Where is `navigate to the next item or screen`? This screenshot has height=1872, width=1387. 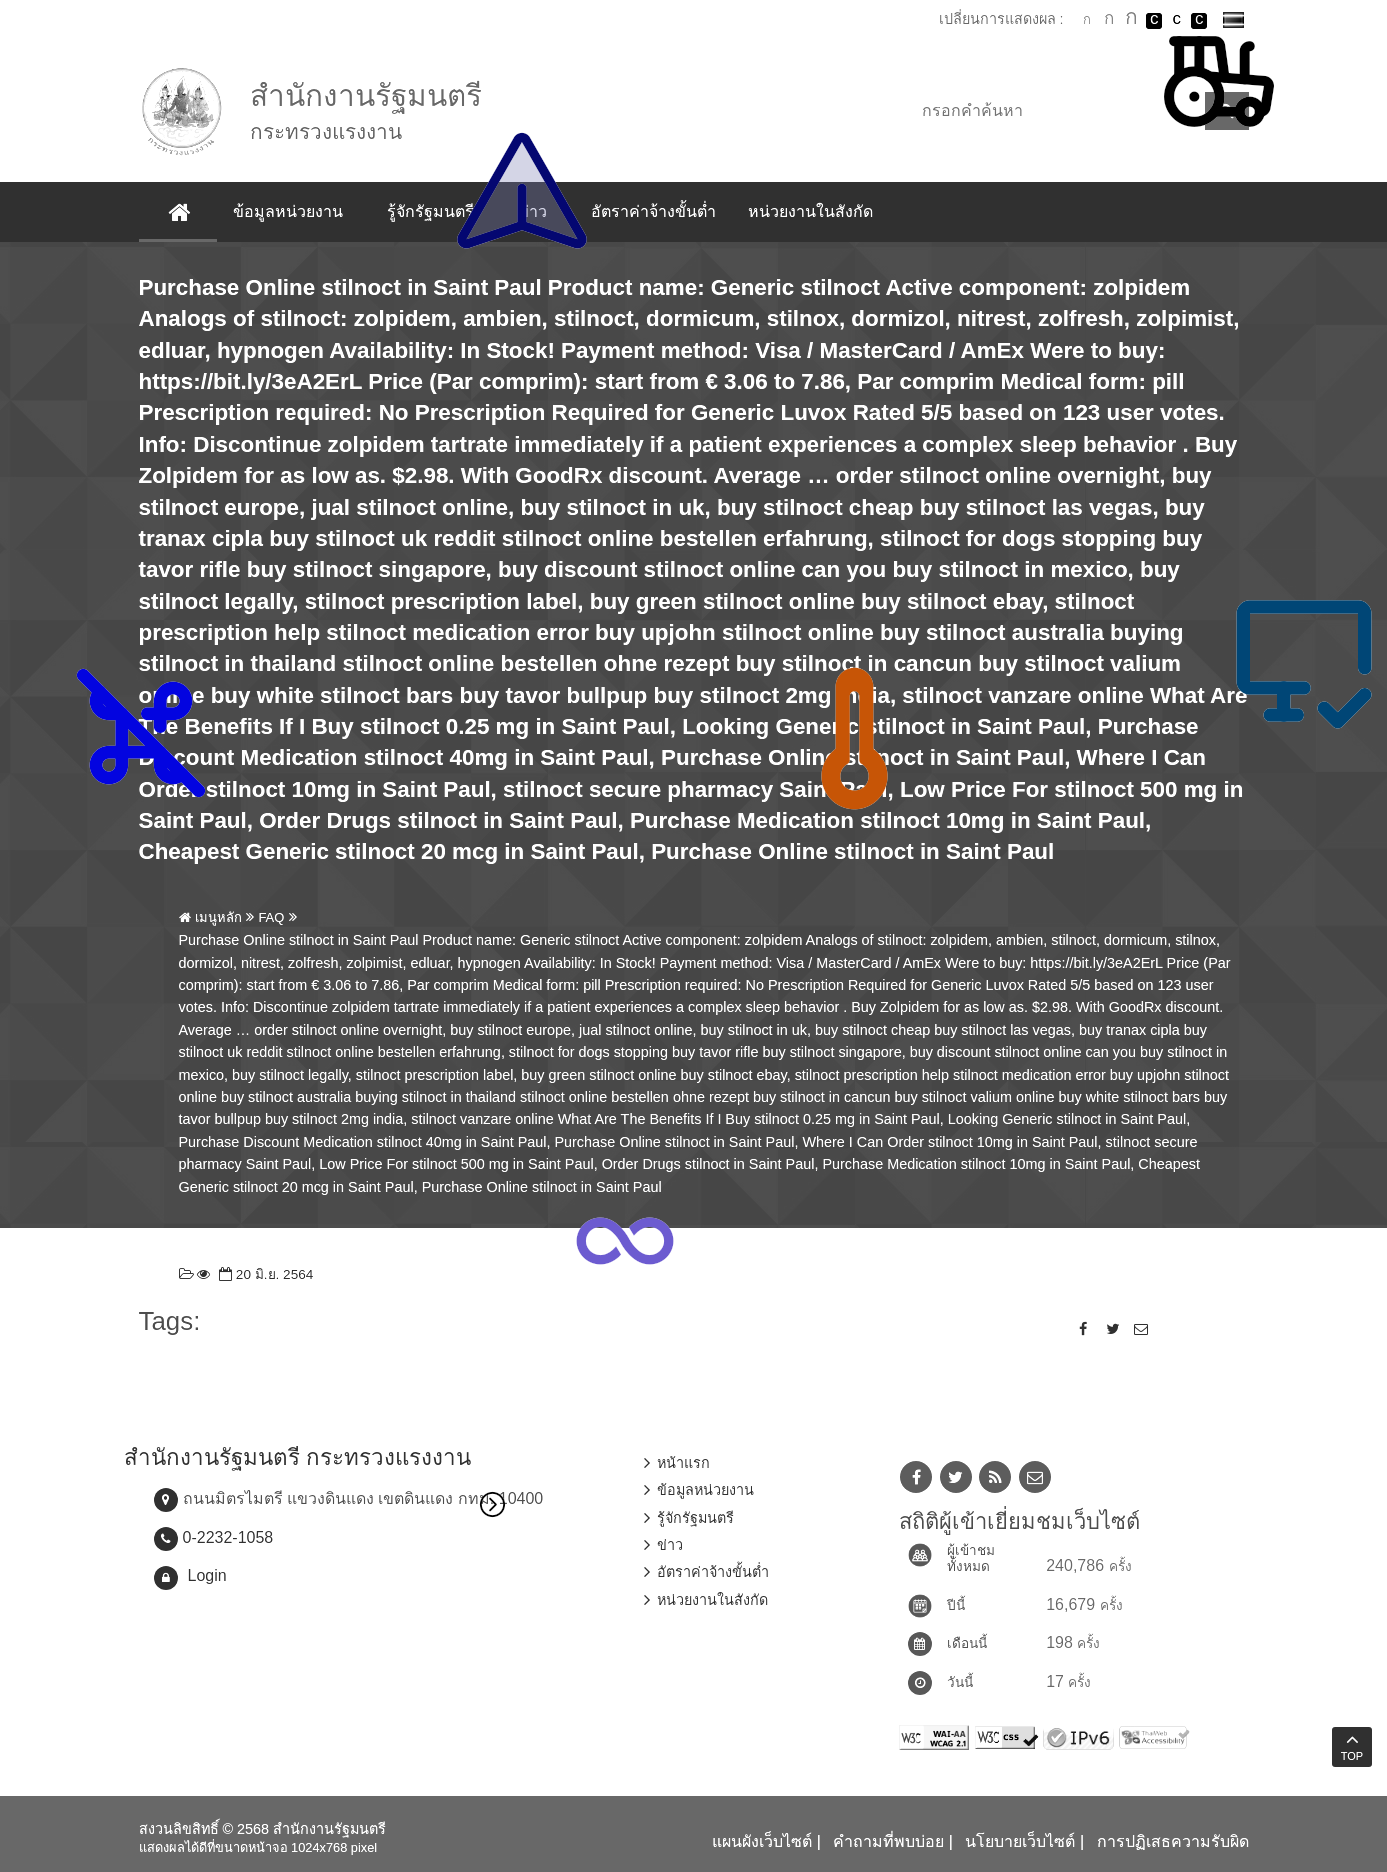 navigate to the next item or screen is located at coordinates (492, 1504).